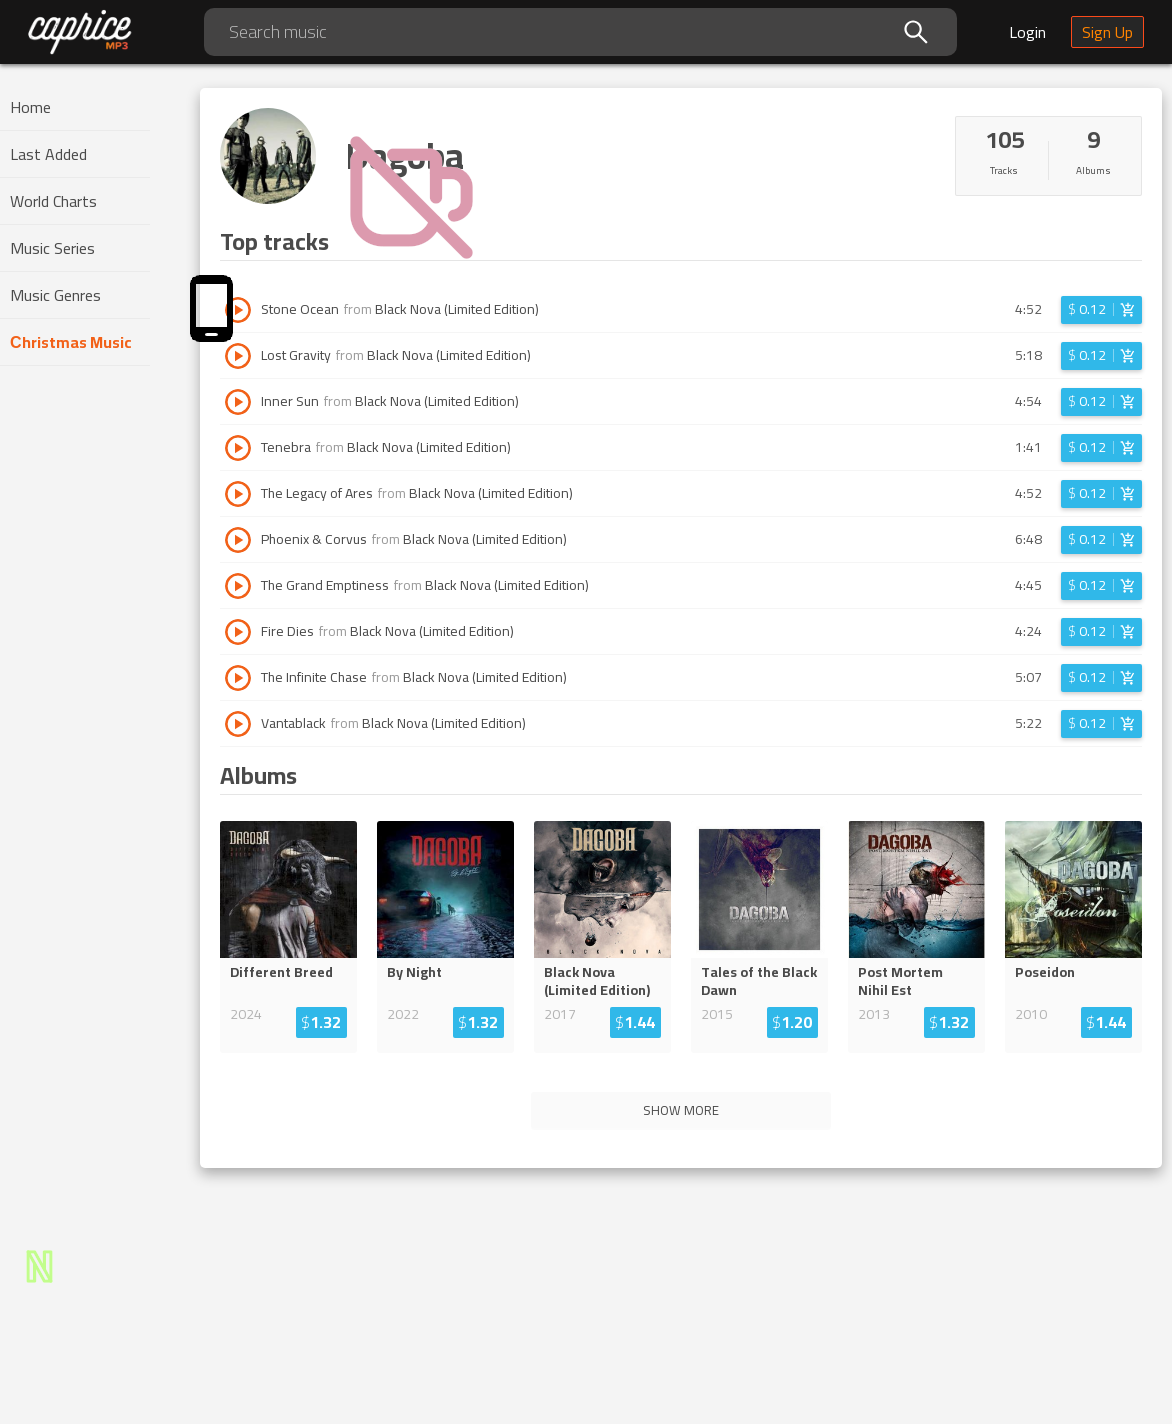 This screenshot has height=1424, width=1172. I want to click on open Netflix app, so click(39, 1266).